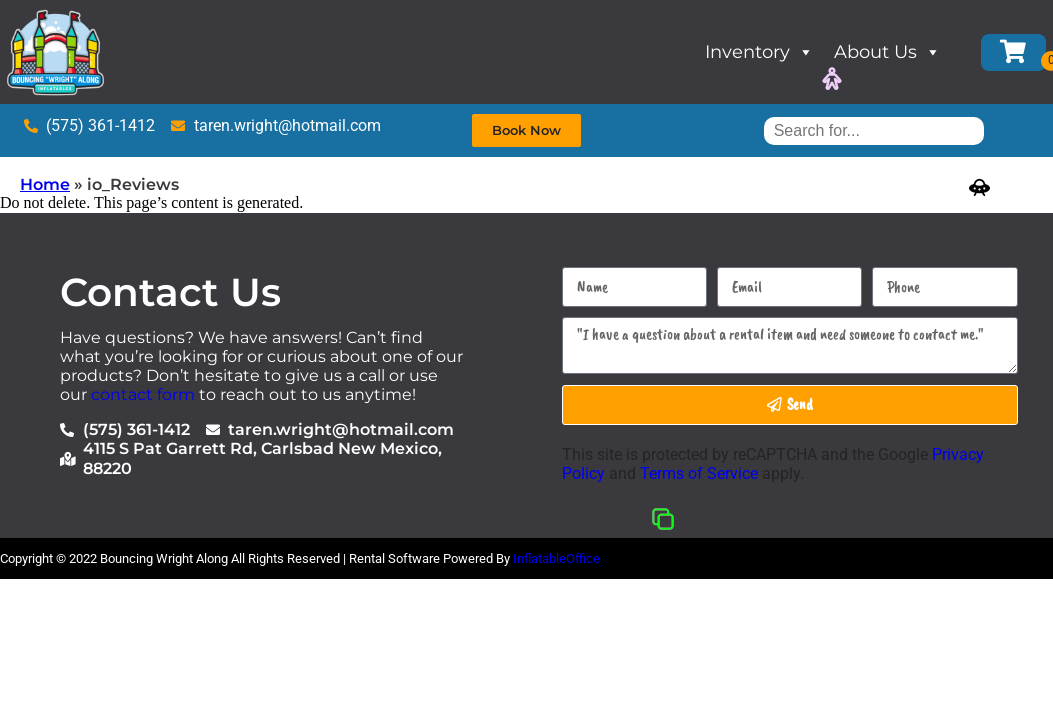 Image resolution: width=1053 pixels, height=720 pixels. What do you see at coordinates (979, 187) in the screenshot?
I see `access sci-fi or space-themed content` at bounding box center [979, 187].